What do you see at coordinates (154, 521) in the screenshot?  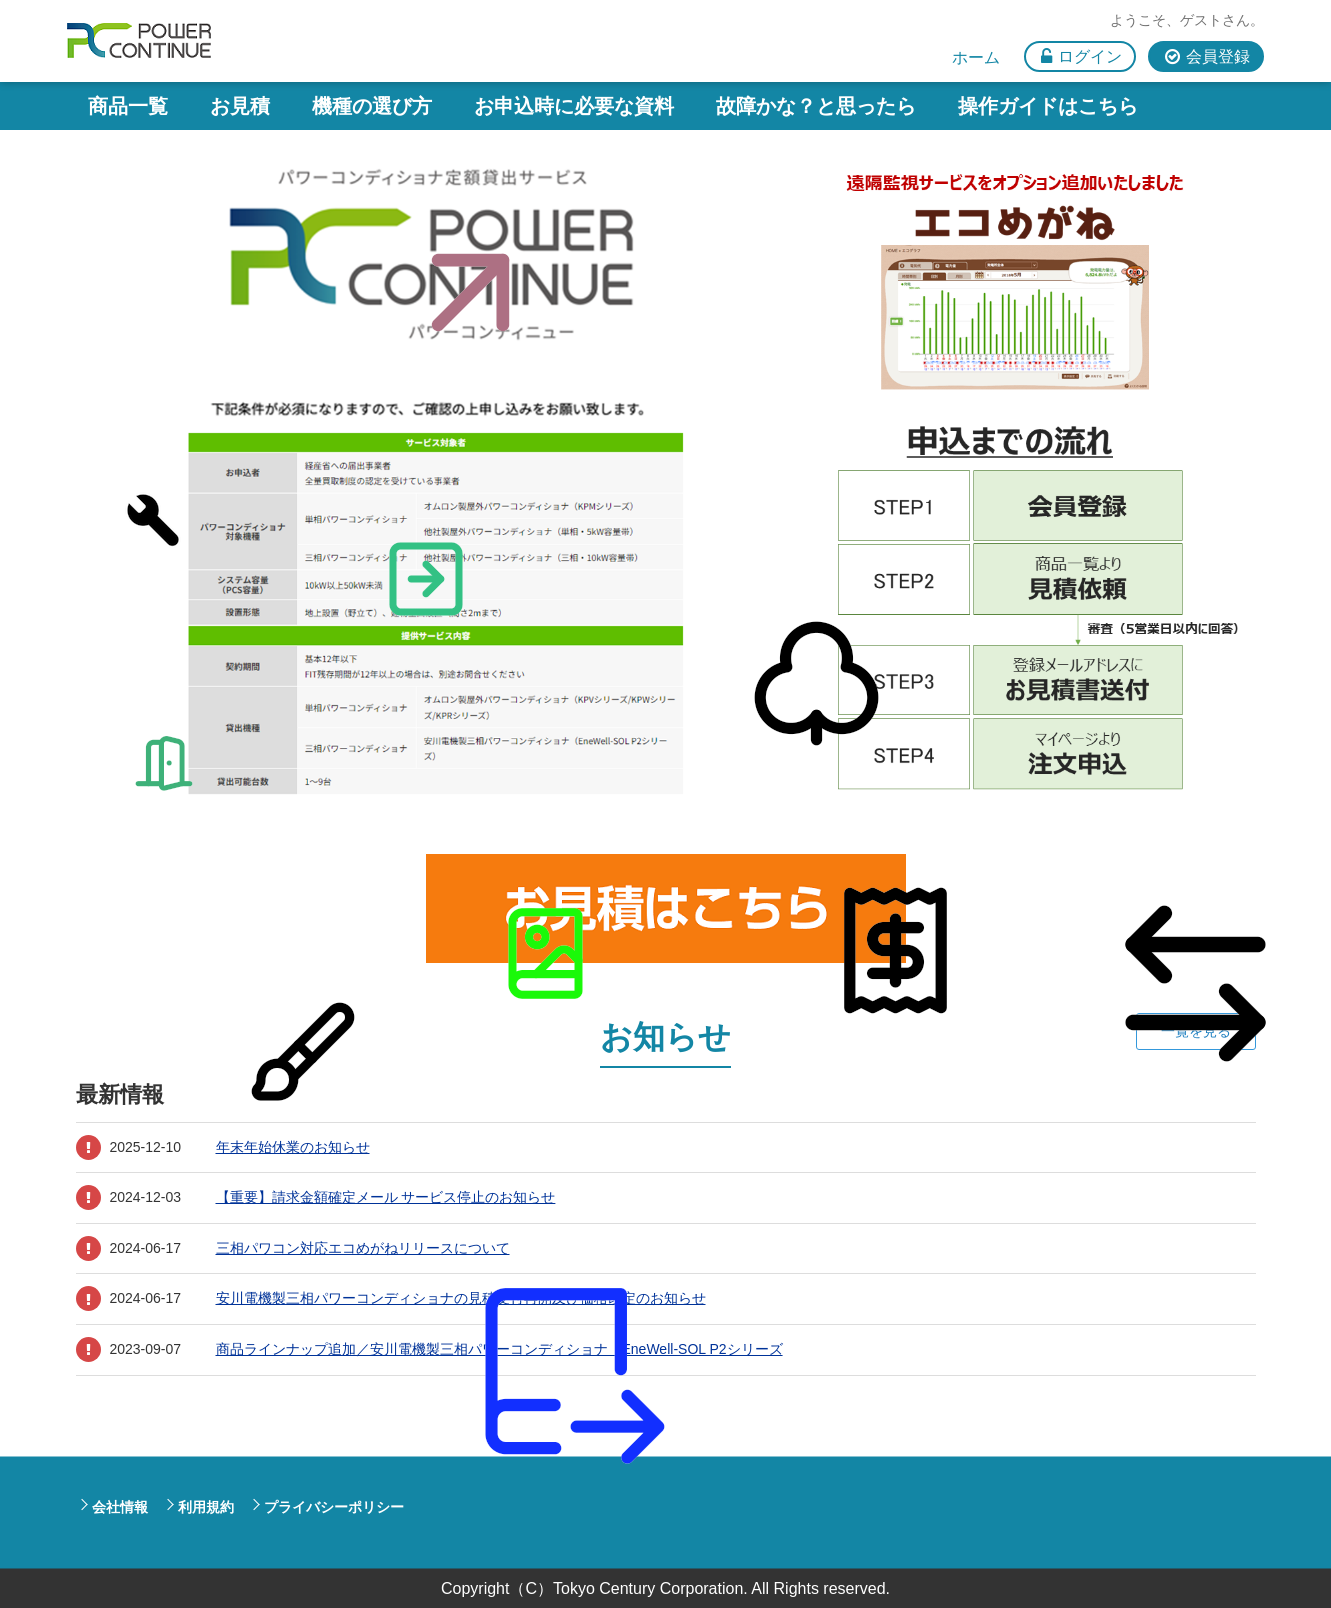 I see `access settings or configuration options` at bounding box center [154, 521].